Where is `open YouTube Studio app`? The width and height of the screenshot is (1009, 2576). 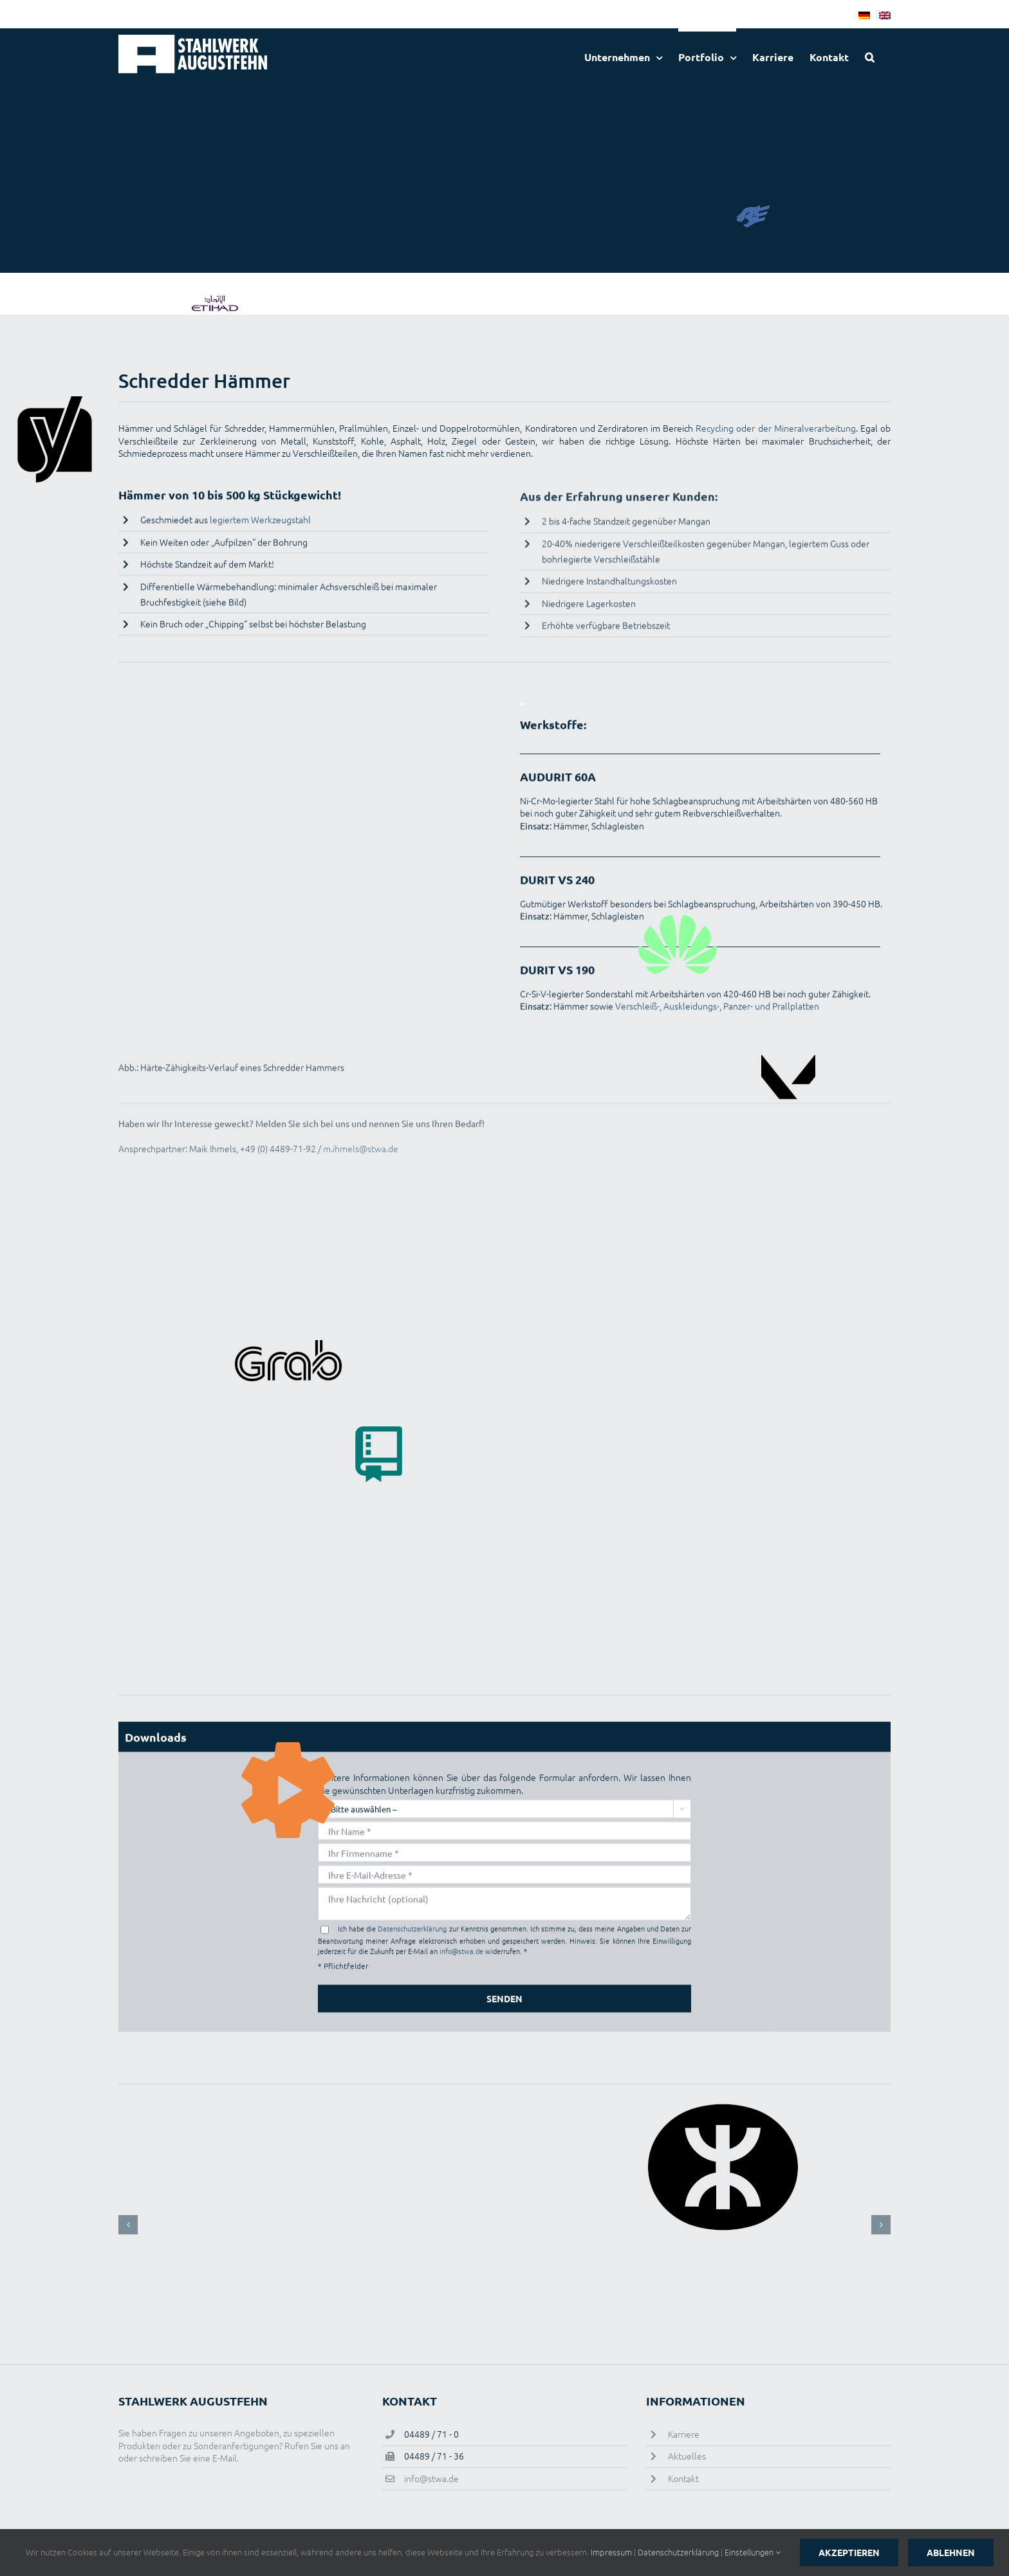 open YouTube Studio app is located at coordinates (288, 1790).